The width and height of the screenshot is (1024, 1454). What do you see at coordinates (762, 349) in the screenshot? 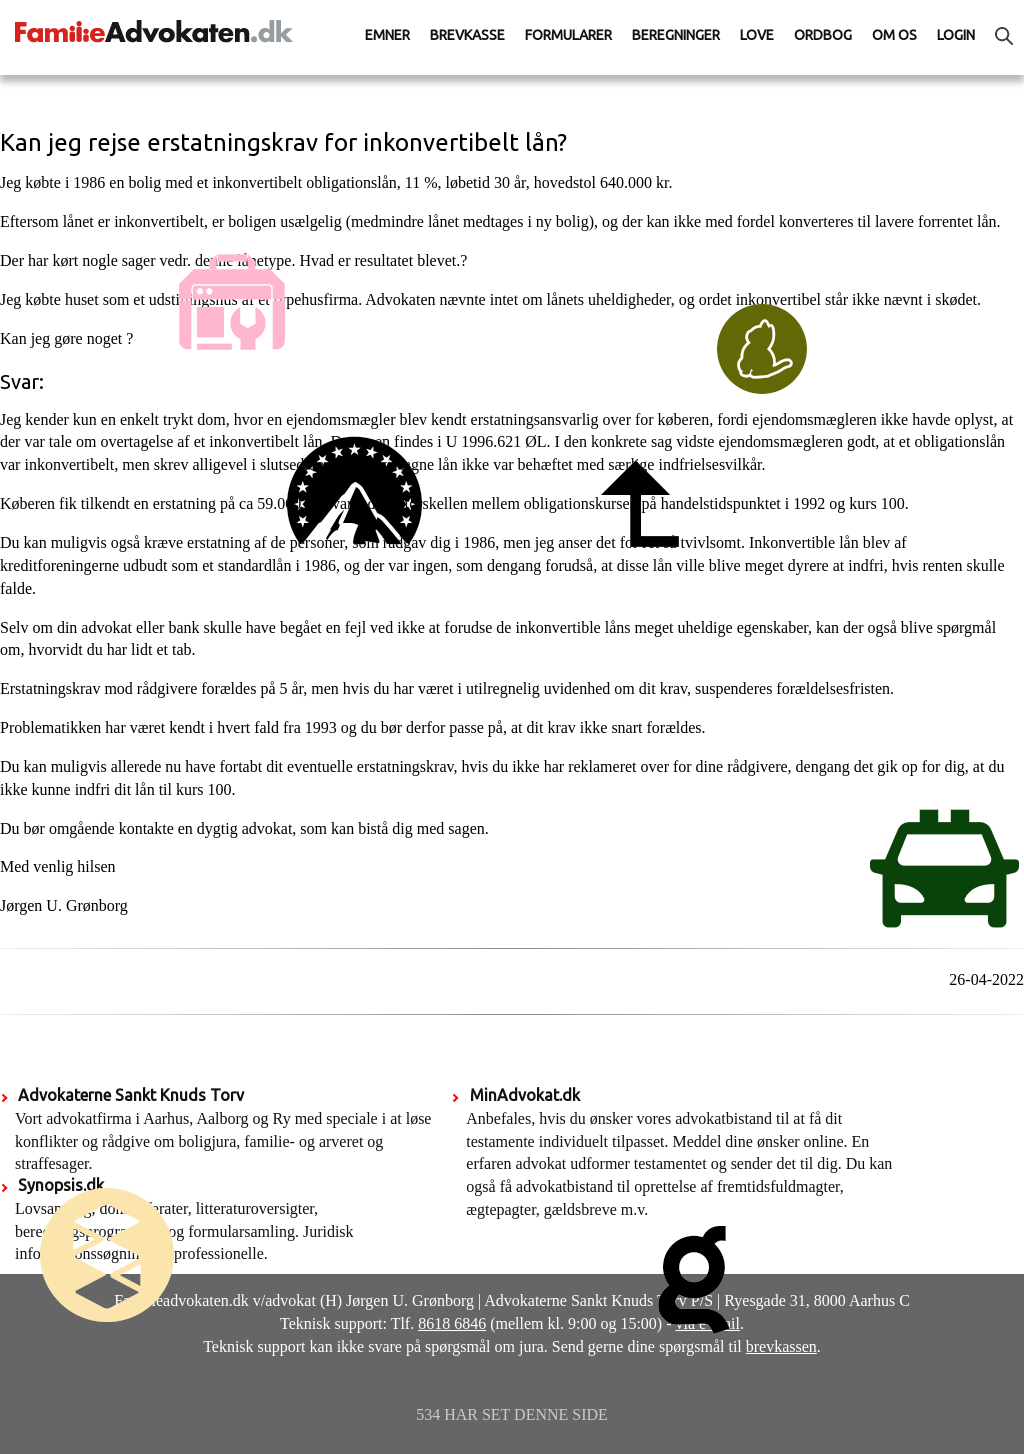
I see `yarn package manager logo` at bounding box center [762, 349].